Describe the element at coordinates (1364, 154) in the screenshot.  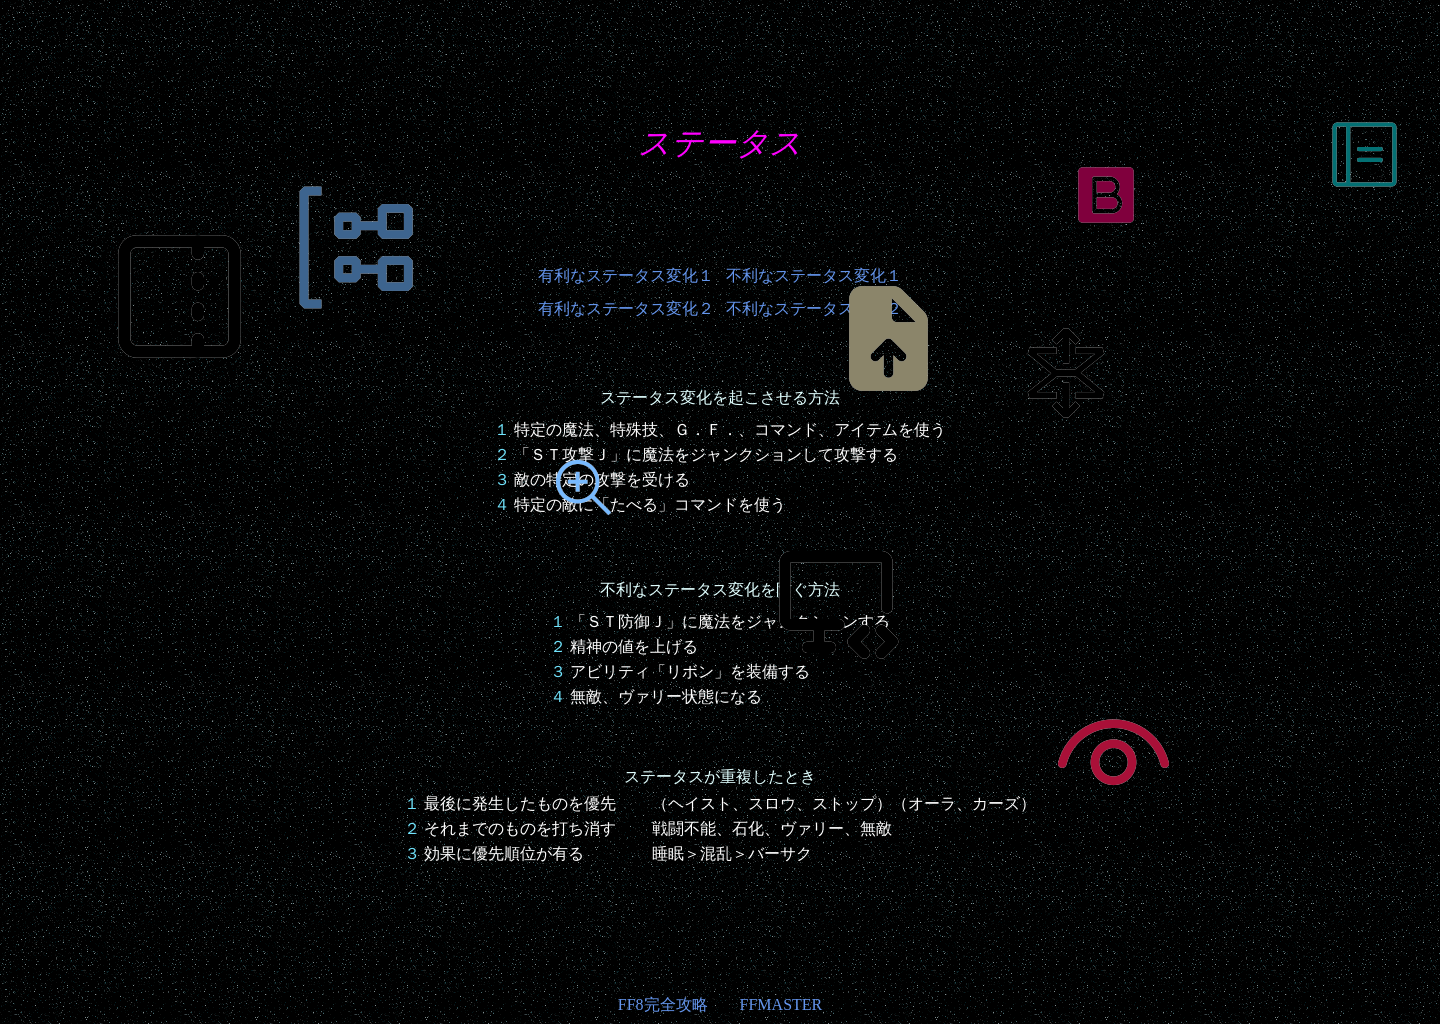
I see `open your notebook or notes` at that location.